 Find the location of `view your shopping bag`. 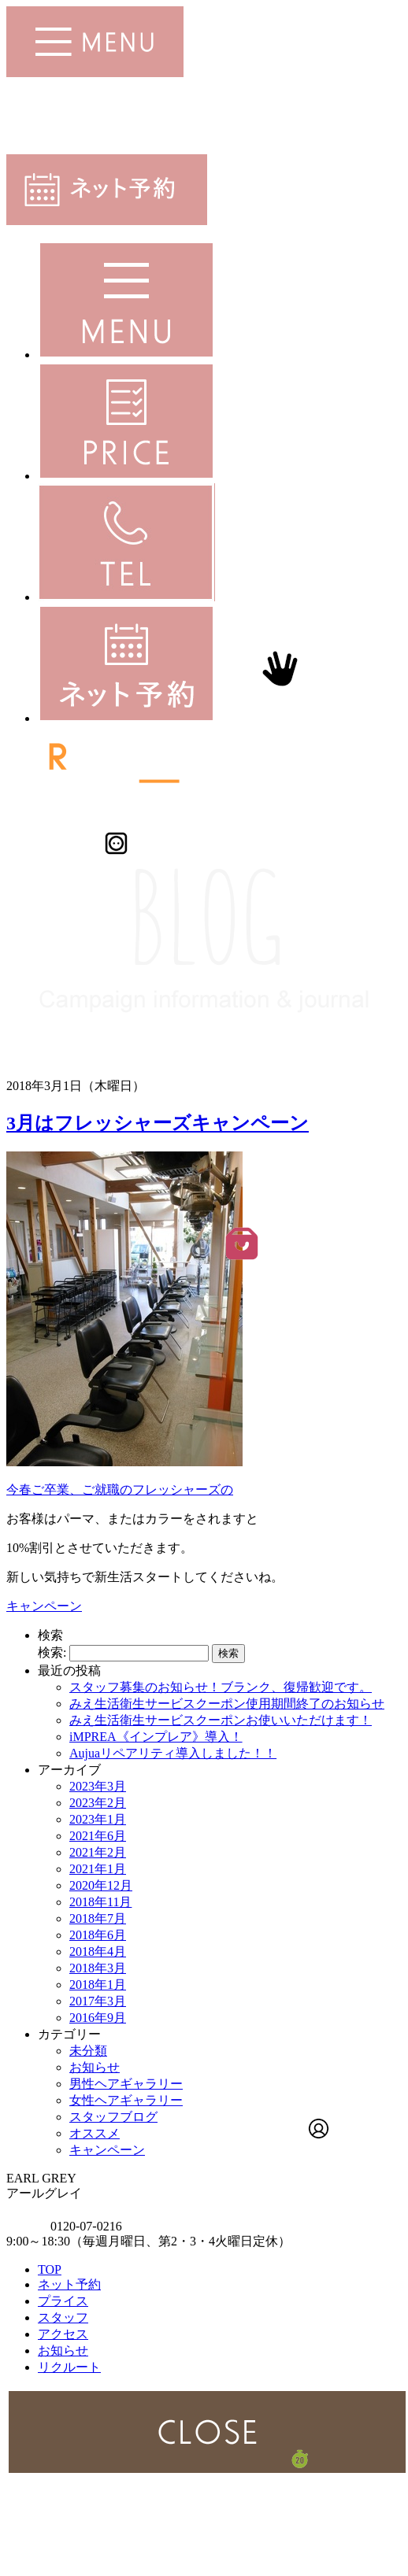

view your shopping bag is located at coordinates (242, 1244).